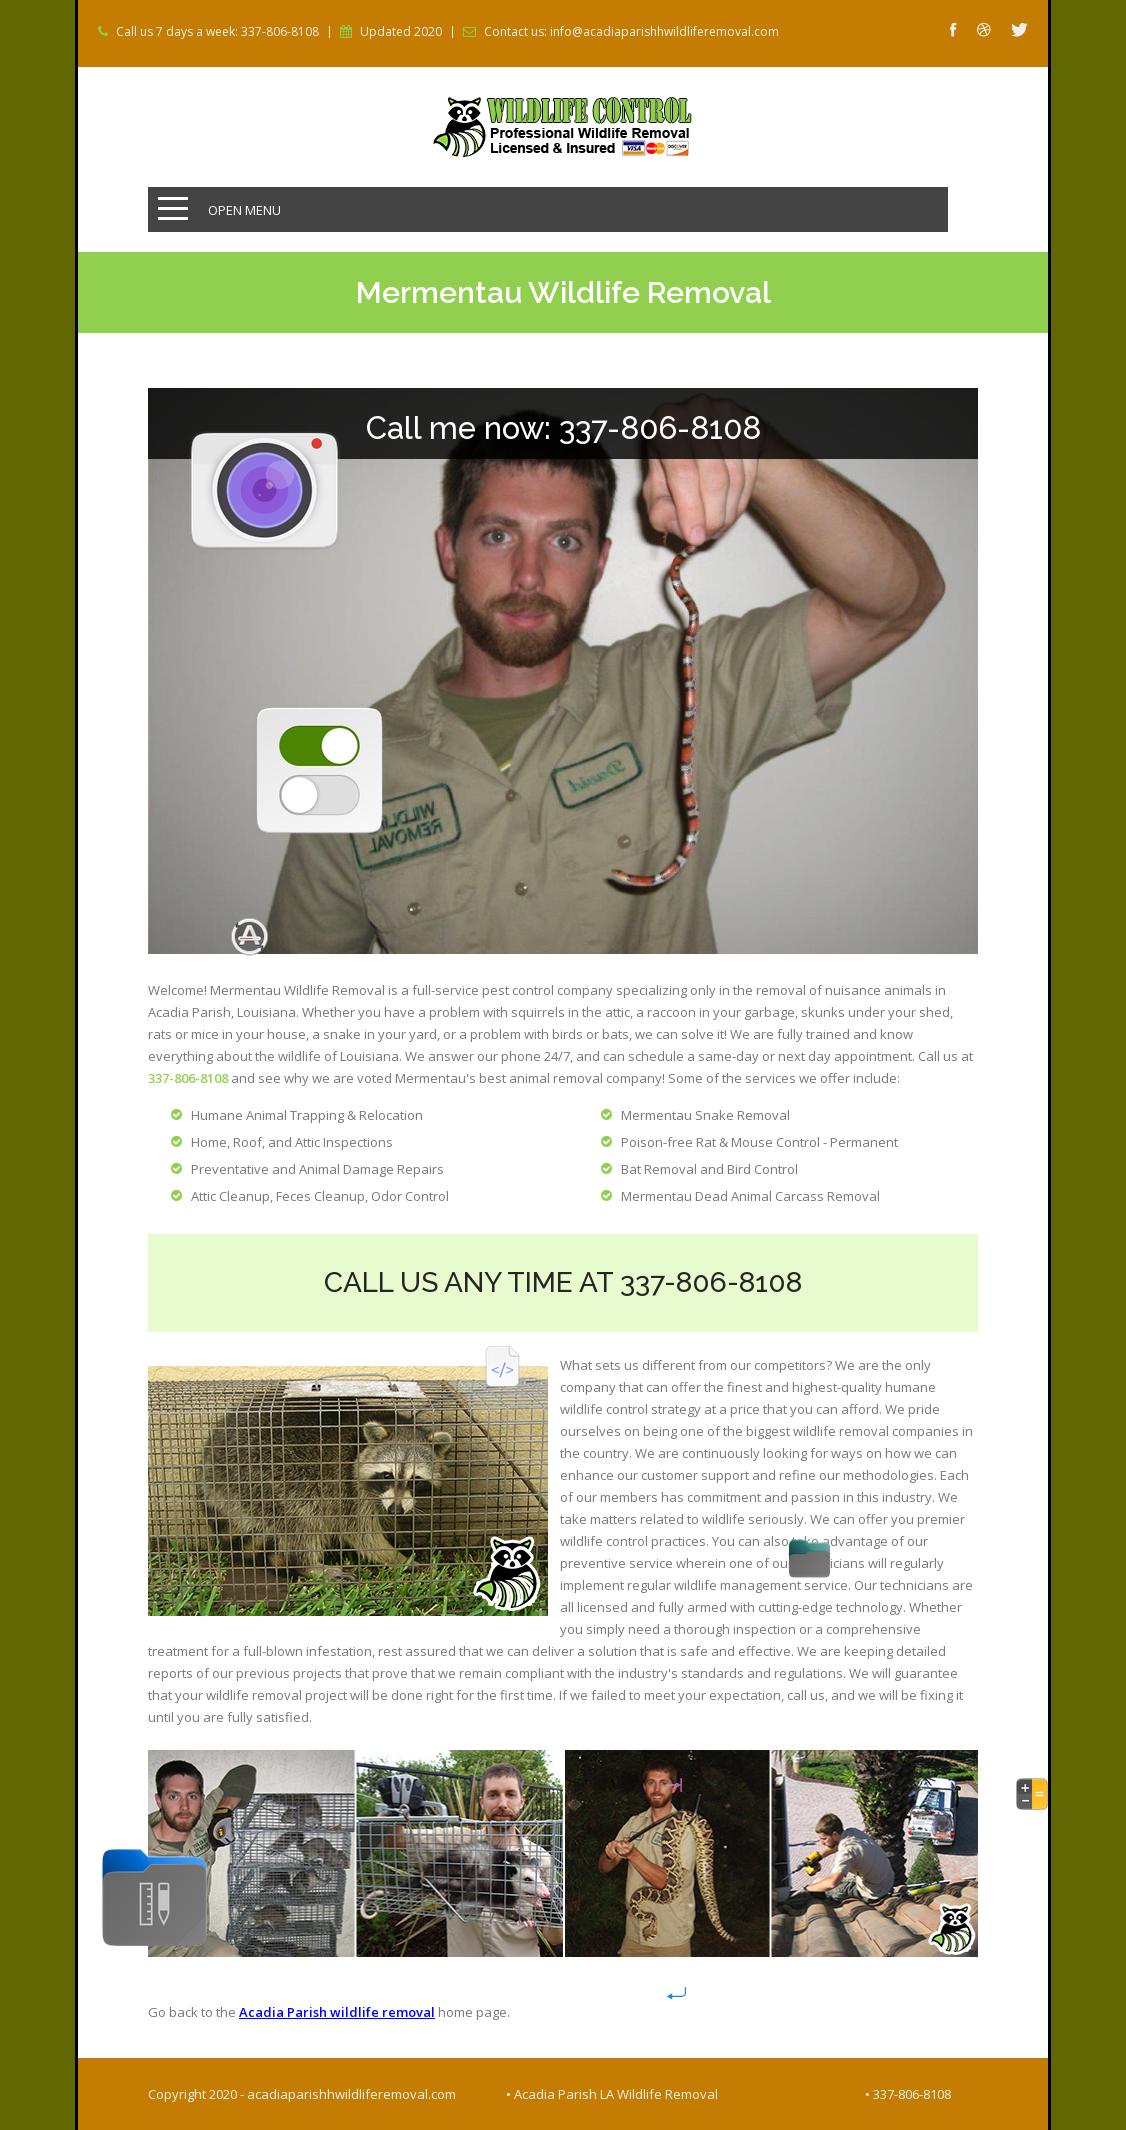  Describe the element at coordinates (1032, 1794) in the screenshot. I see `open the calculator app` at that location.